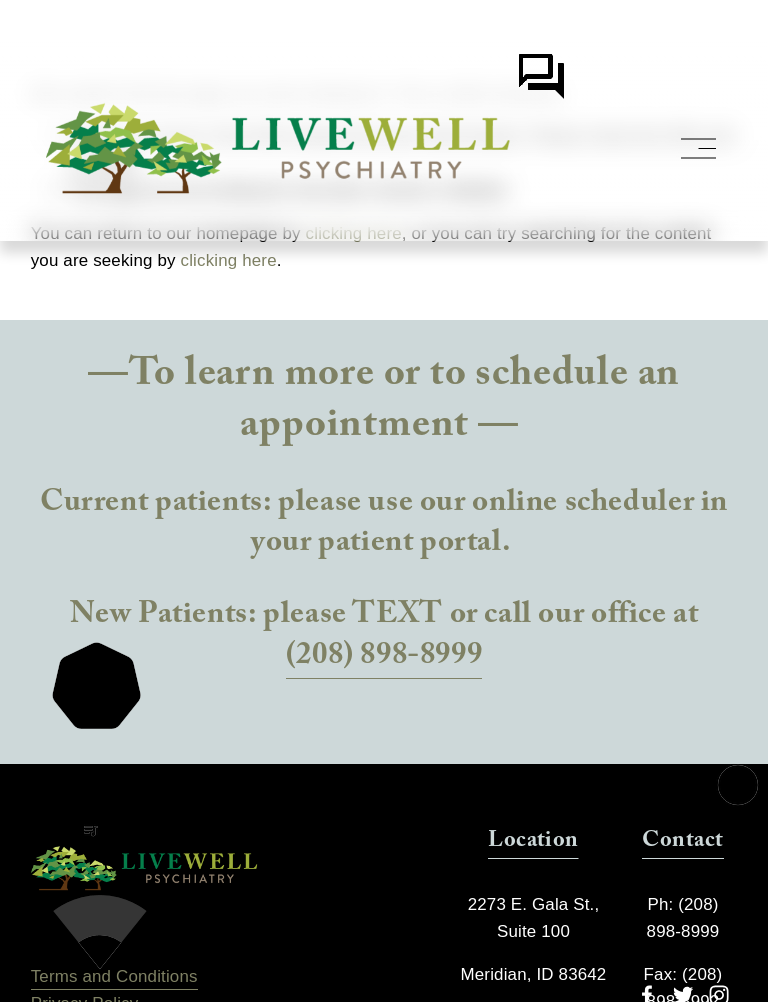  Describe the element at coordinates (738, 785) in the screenshot. I see `indicates a filled or selected radio button option` at that location.